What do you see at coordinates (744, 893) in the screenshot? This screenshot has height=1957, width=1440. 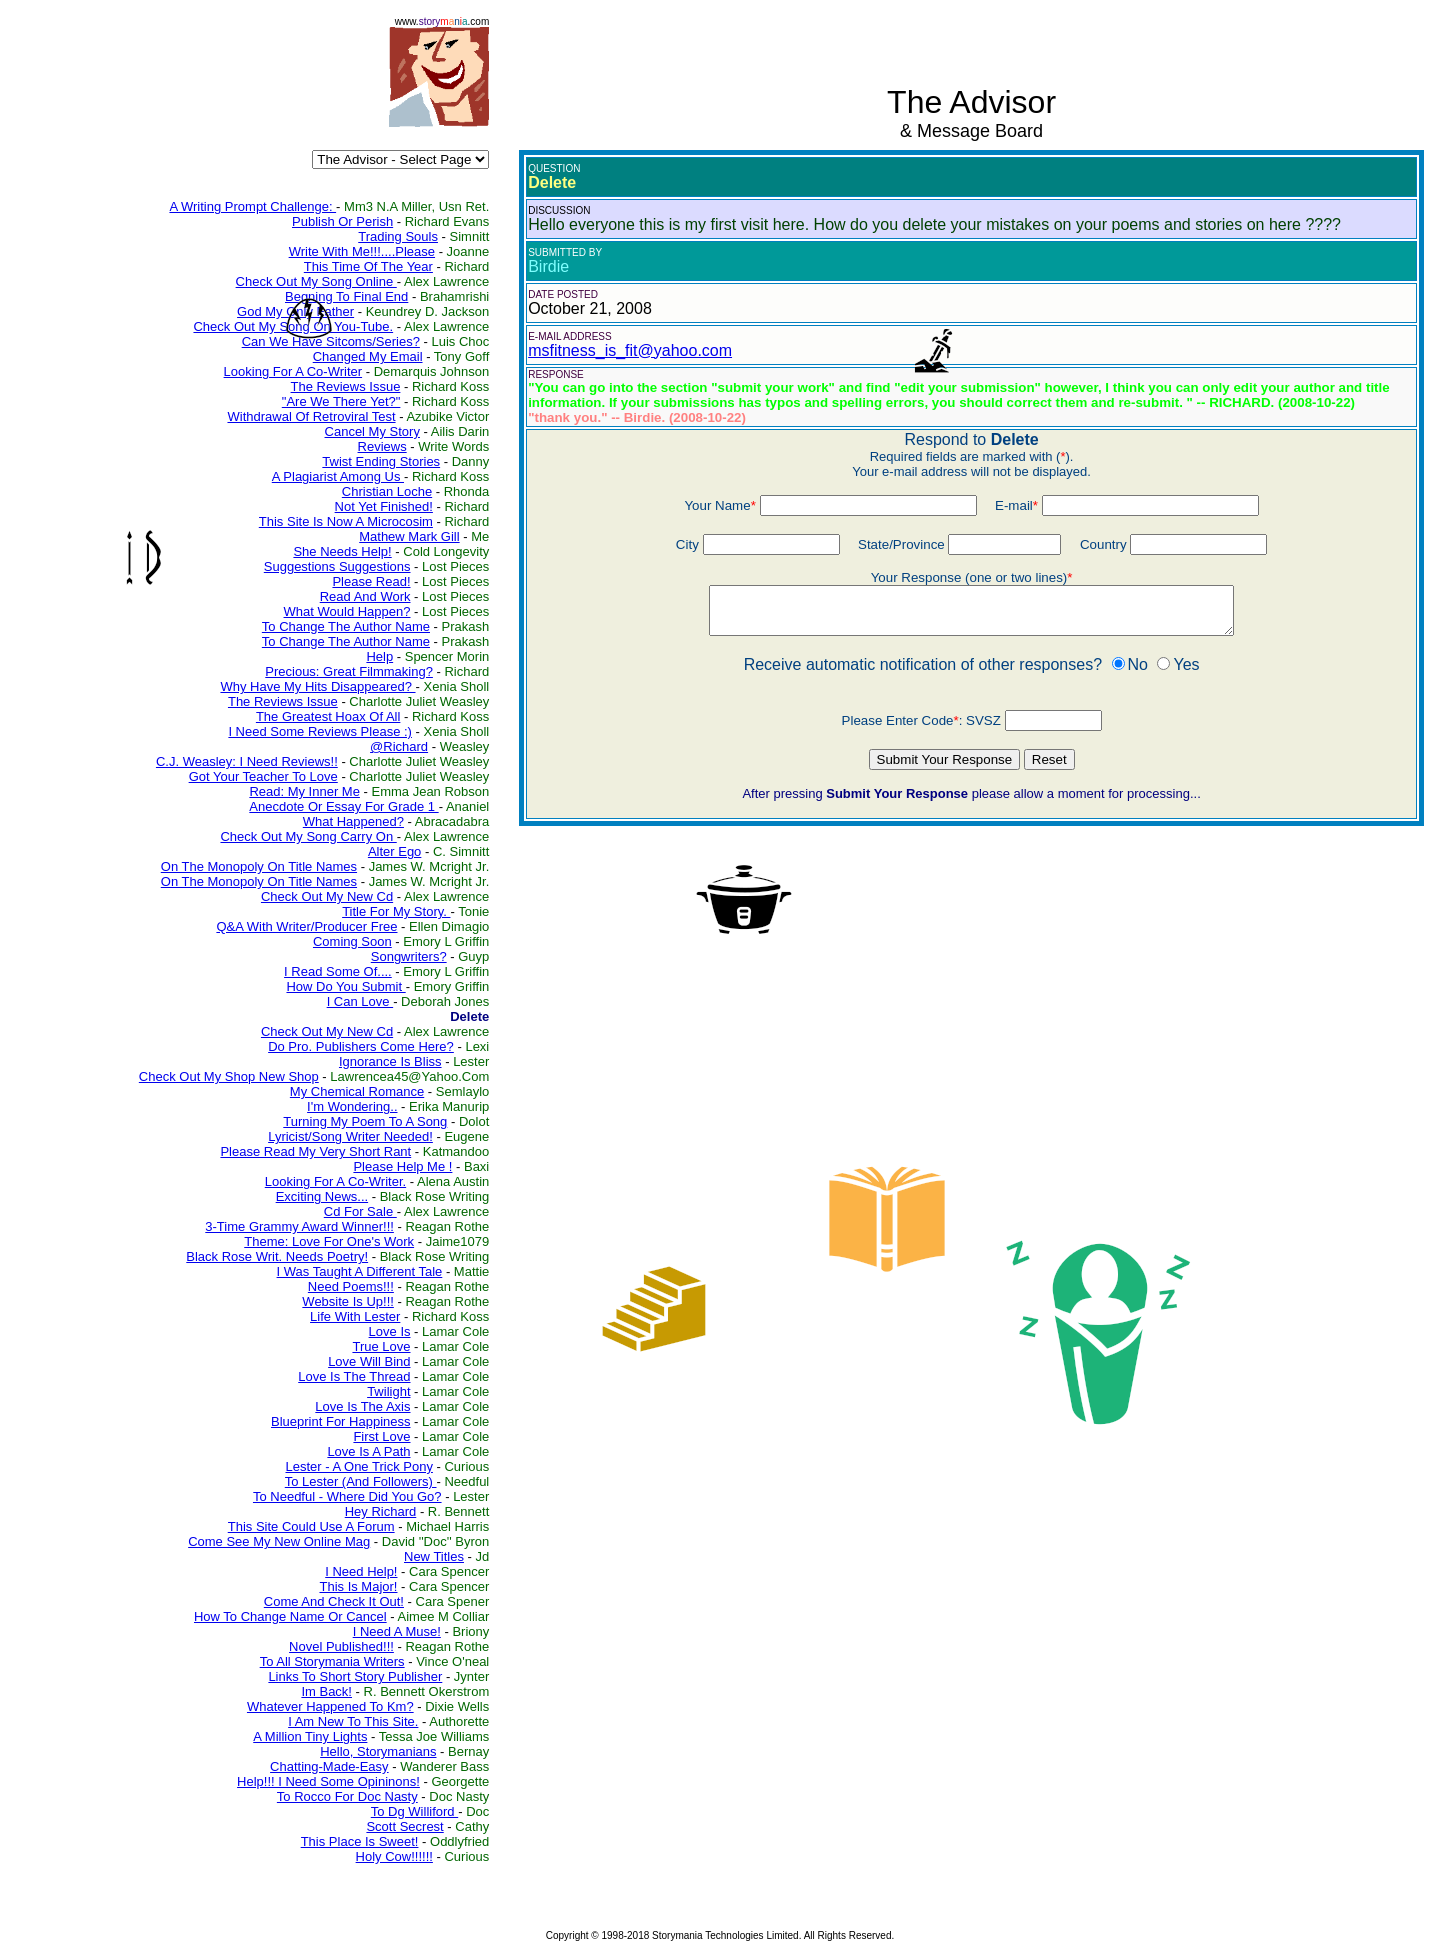 I see `access rice cooker settings or controls` at bounding box center [744, 893].